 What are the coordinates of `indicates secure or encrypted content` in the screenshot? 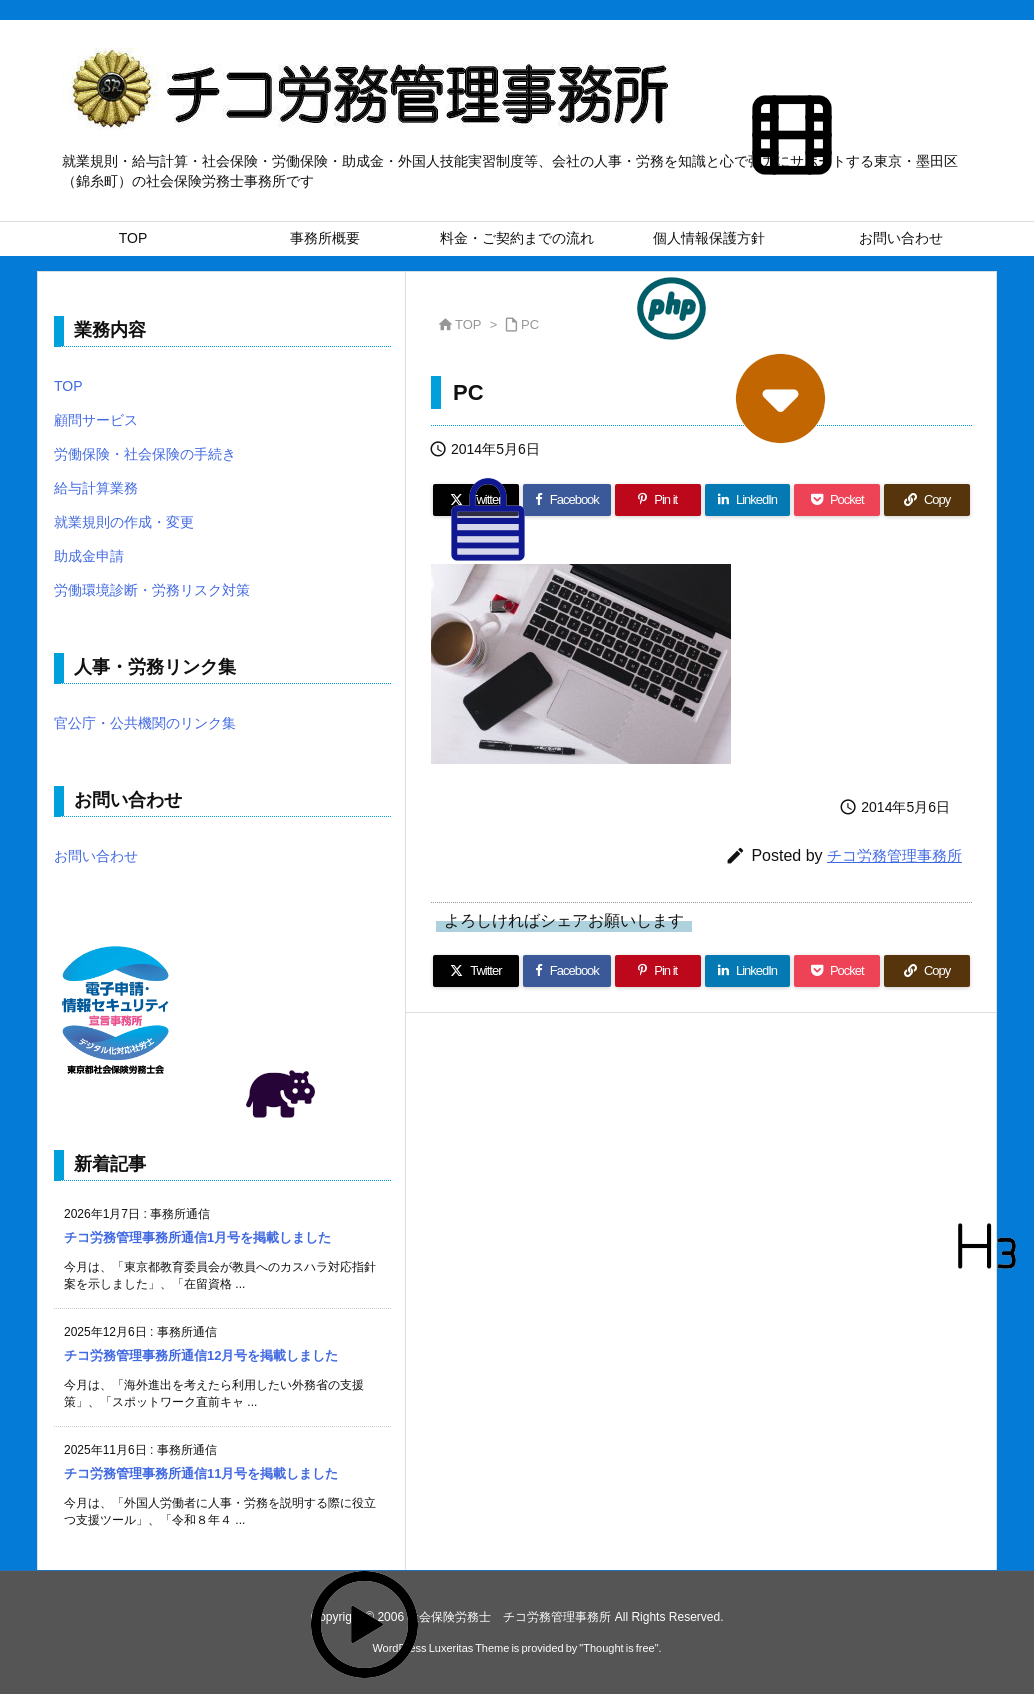 It's located at (488, 524).